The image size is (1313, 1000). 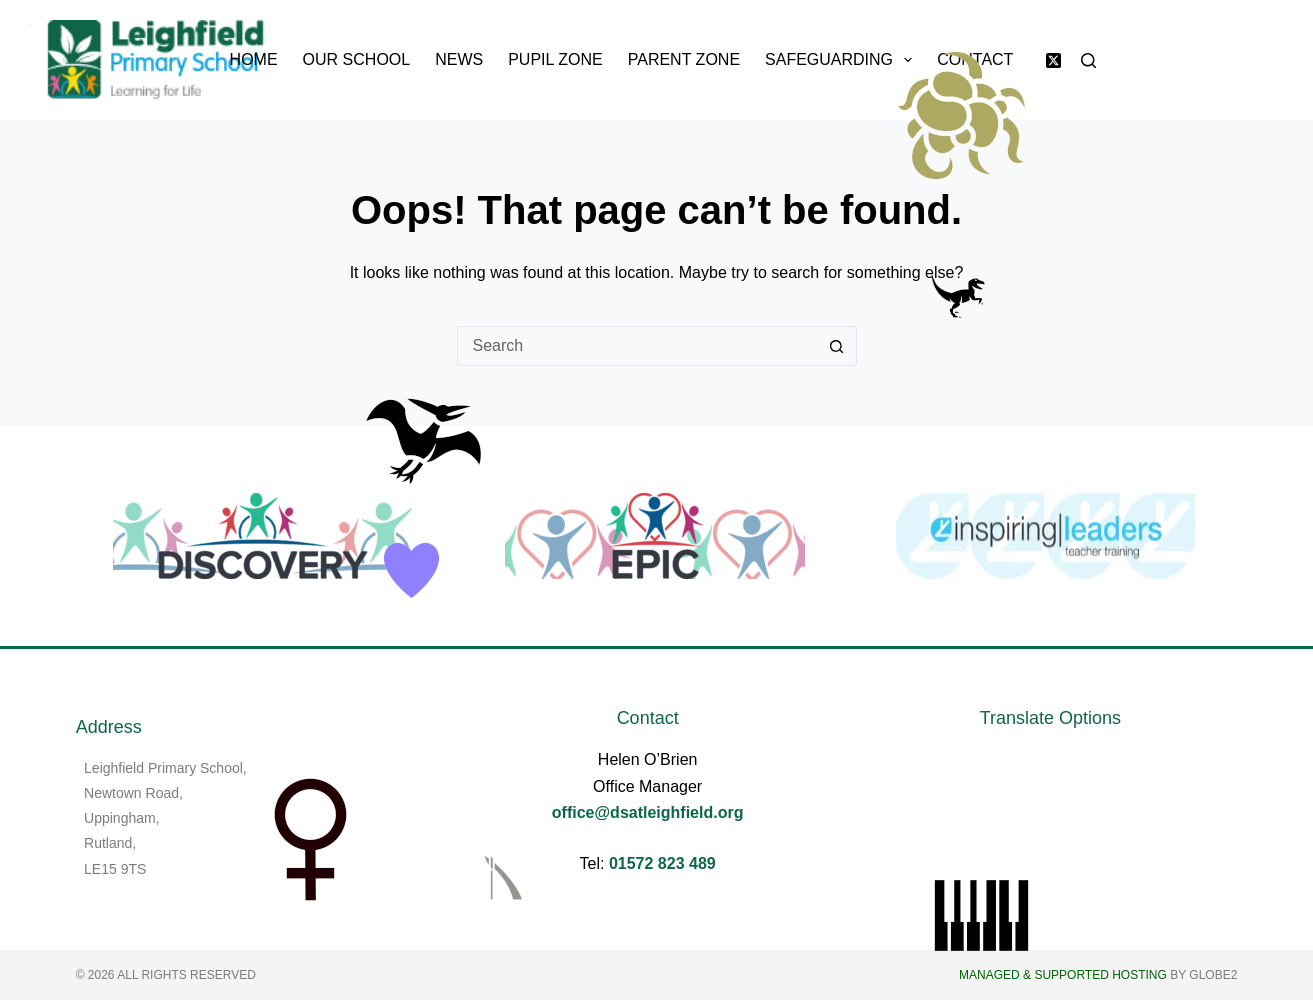 I want to click on dinosaur or prehistoric creature category in a game, so click(x=958, y=295).